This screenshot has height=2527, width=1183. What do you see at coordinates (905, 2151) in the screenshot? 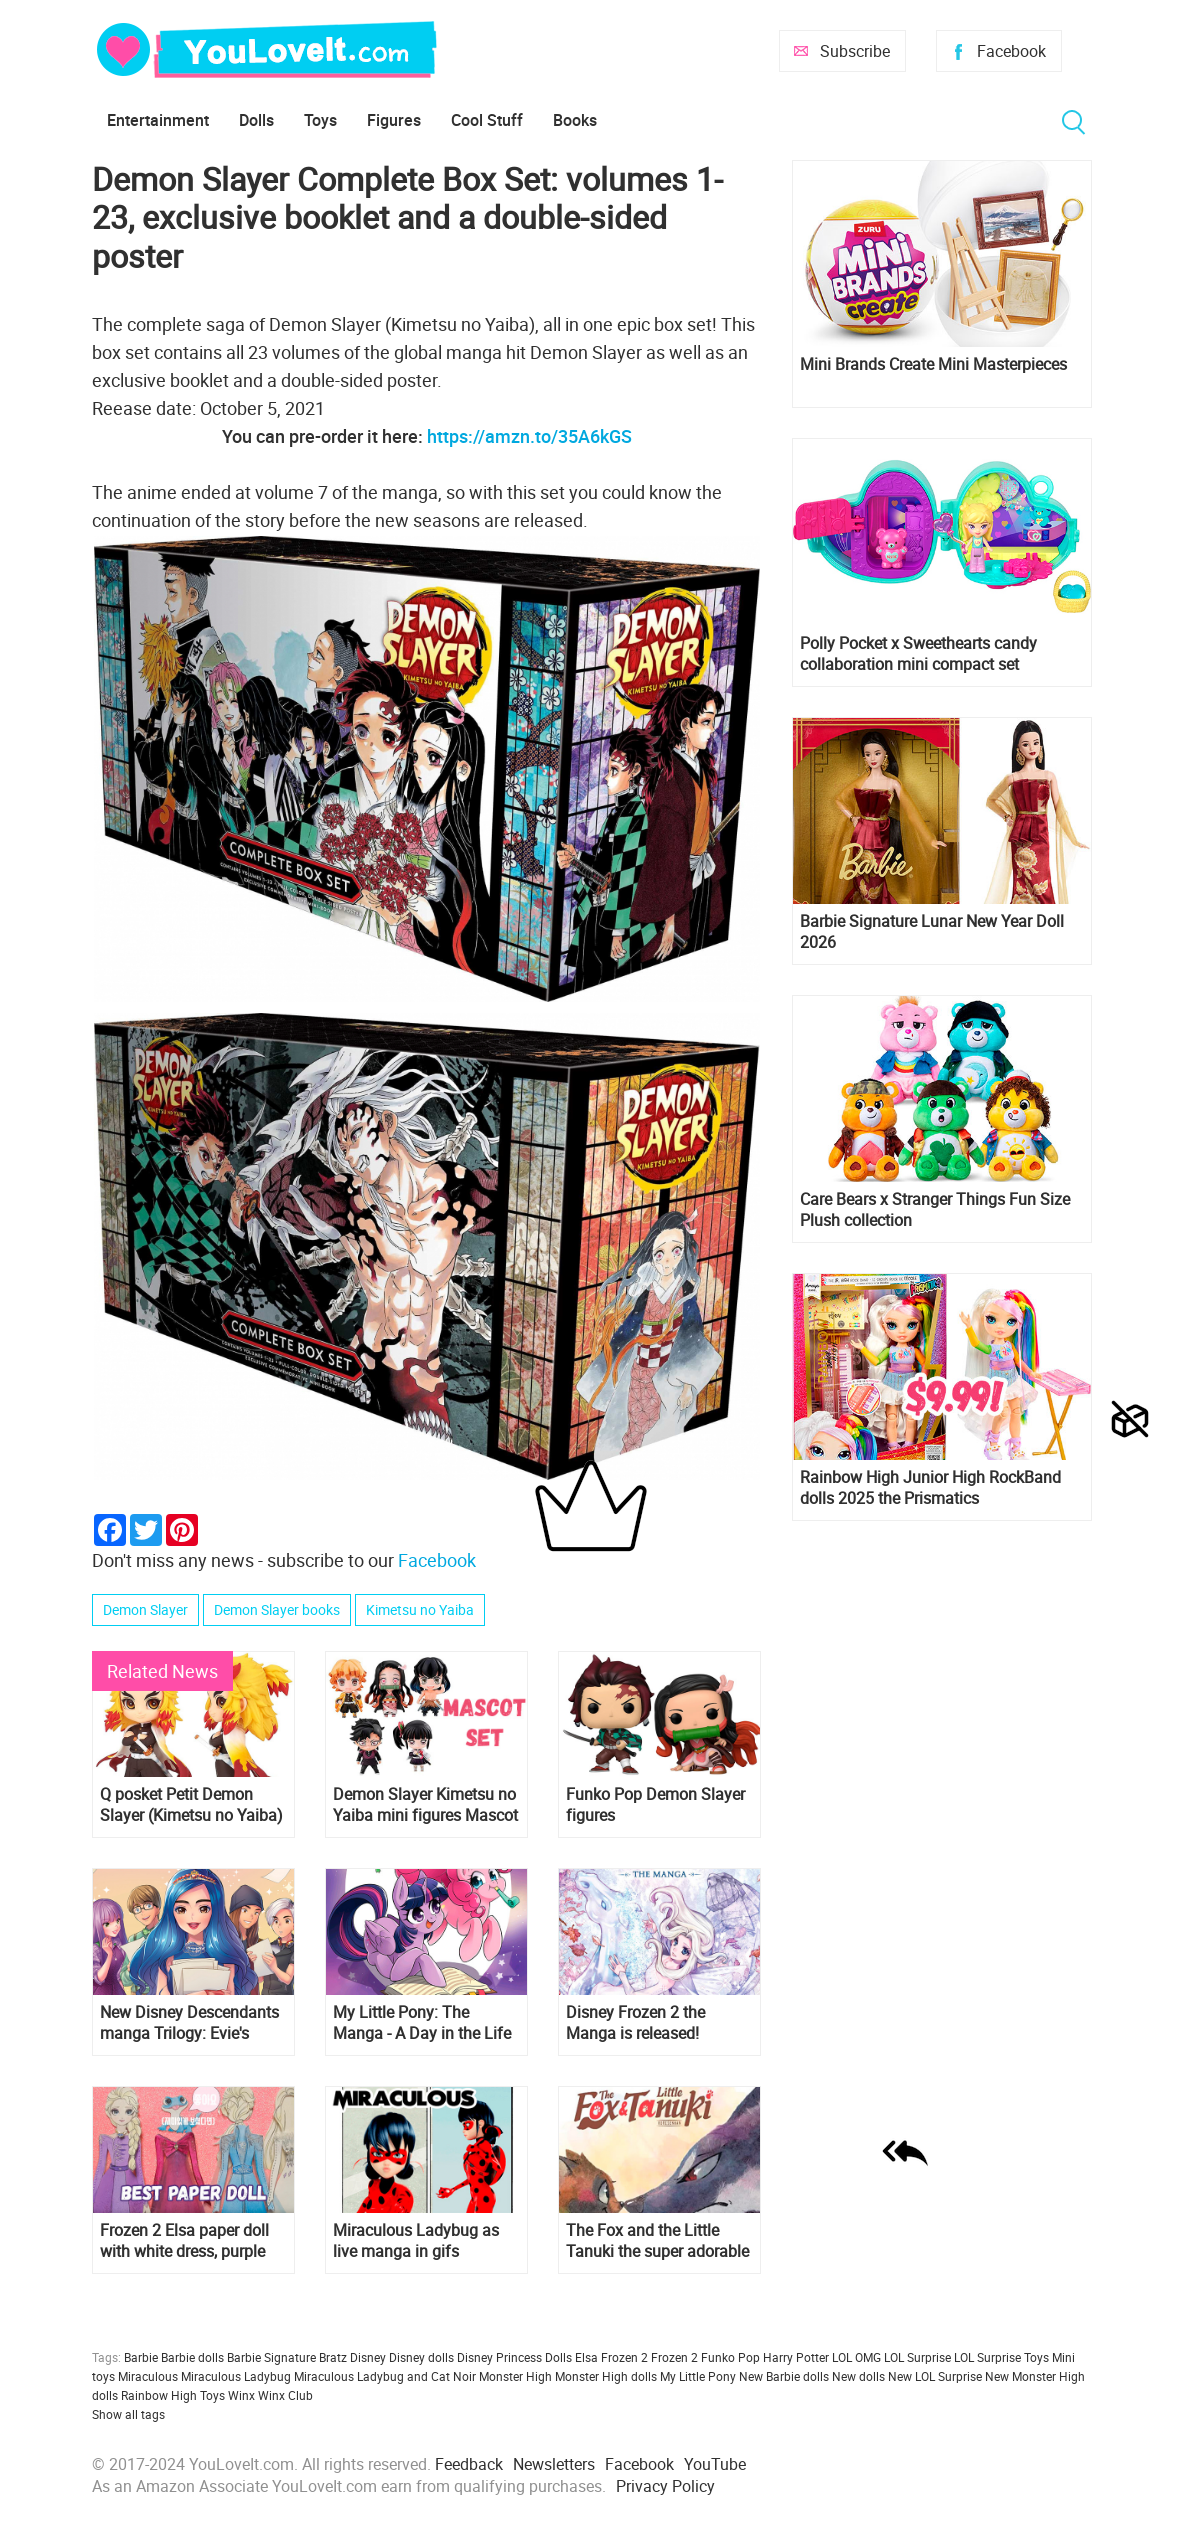
I see `reply to all recipients in an email thread` at bounding box center [905, 2151].